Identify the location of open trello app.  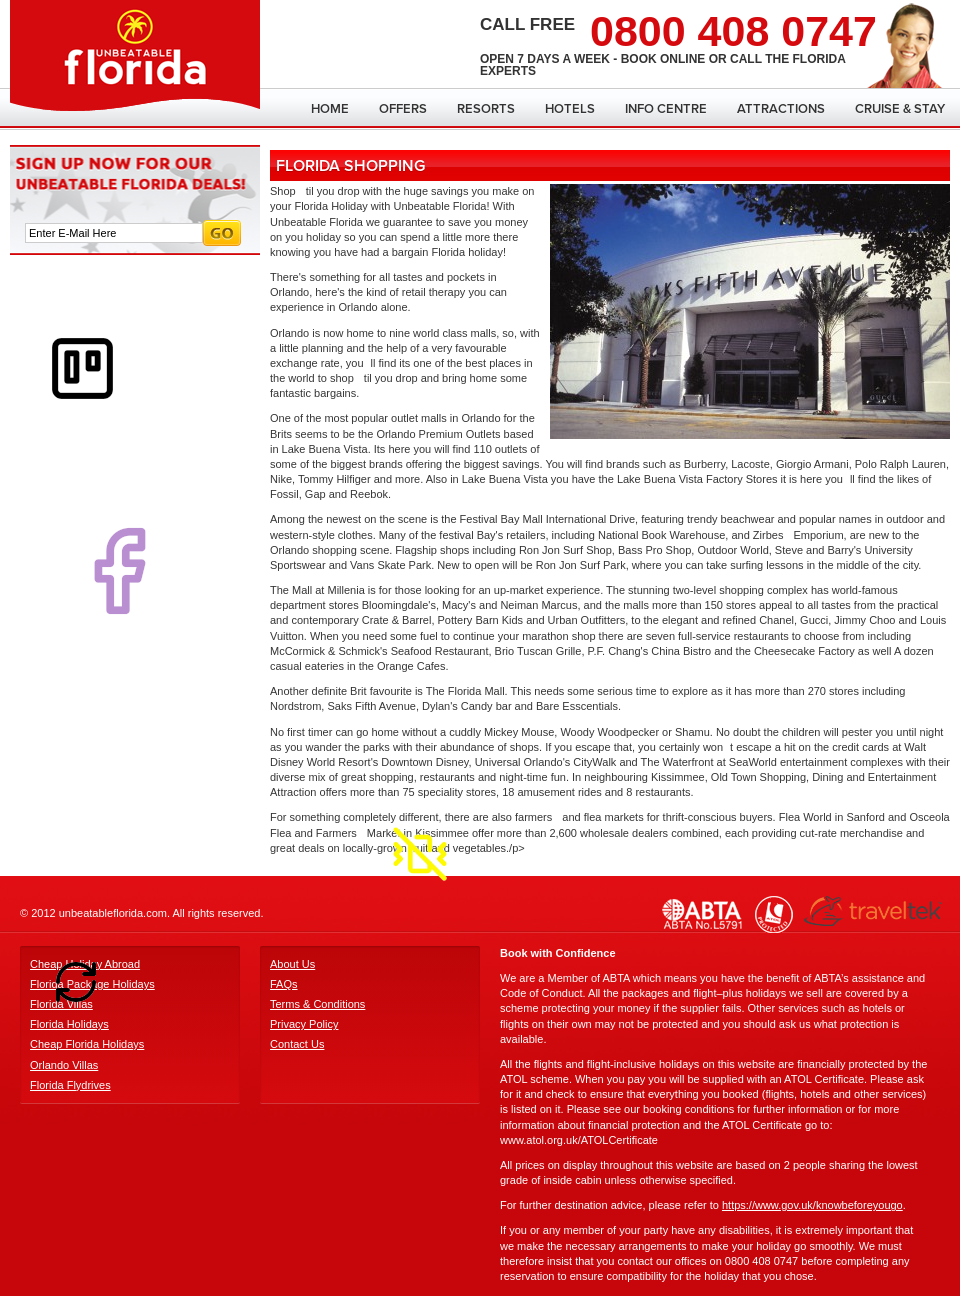
(82, 368).